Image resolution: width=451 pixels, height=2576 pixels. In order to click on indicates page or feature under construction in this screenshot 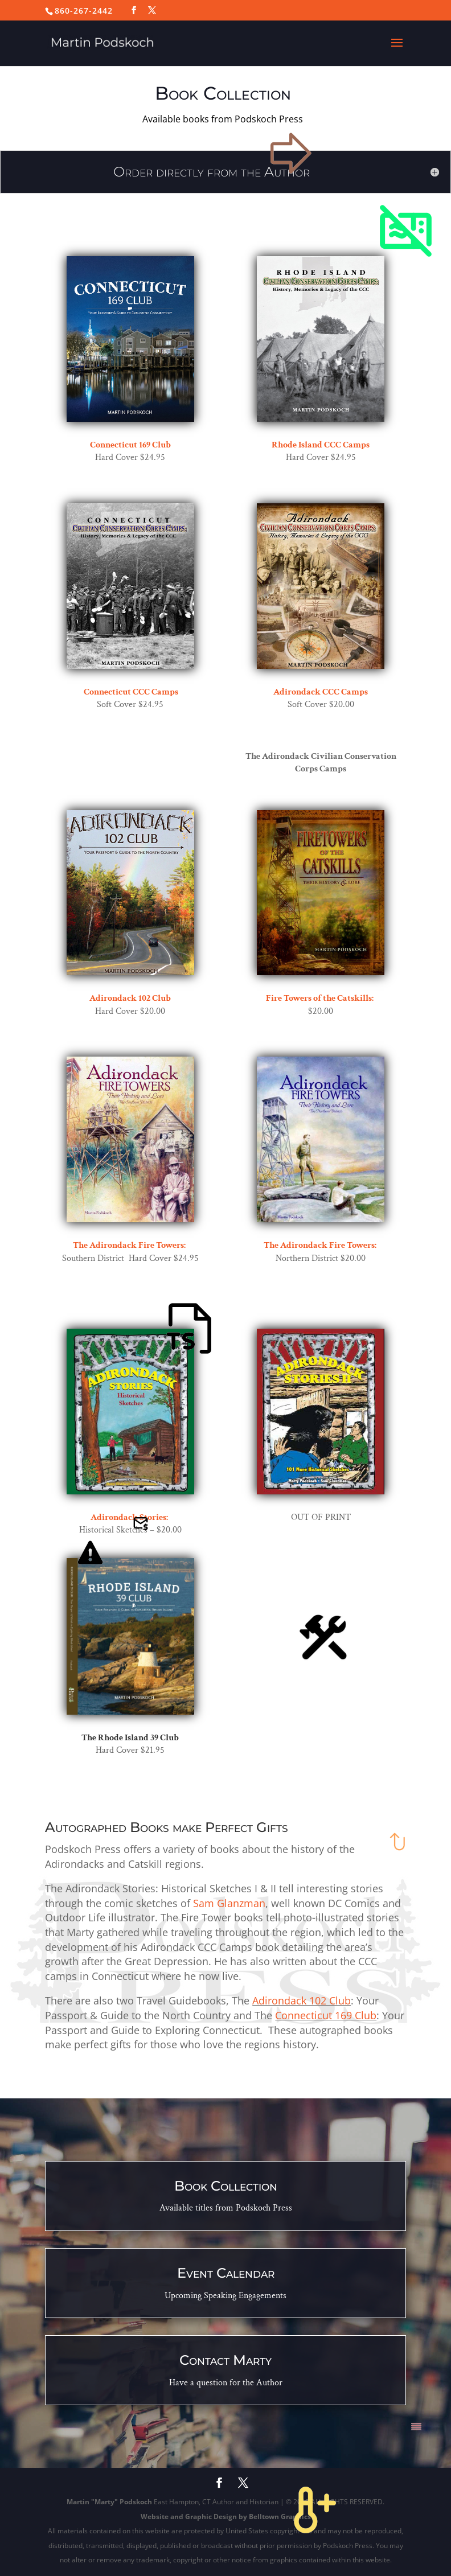, I will do `click(323, 1638)`.